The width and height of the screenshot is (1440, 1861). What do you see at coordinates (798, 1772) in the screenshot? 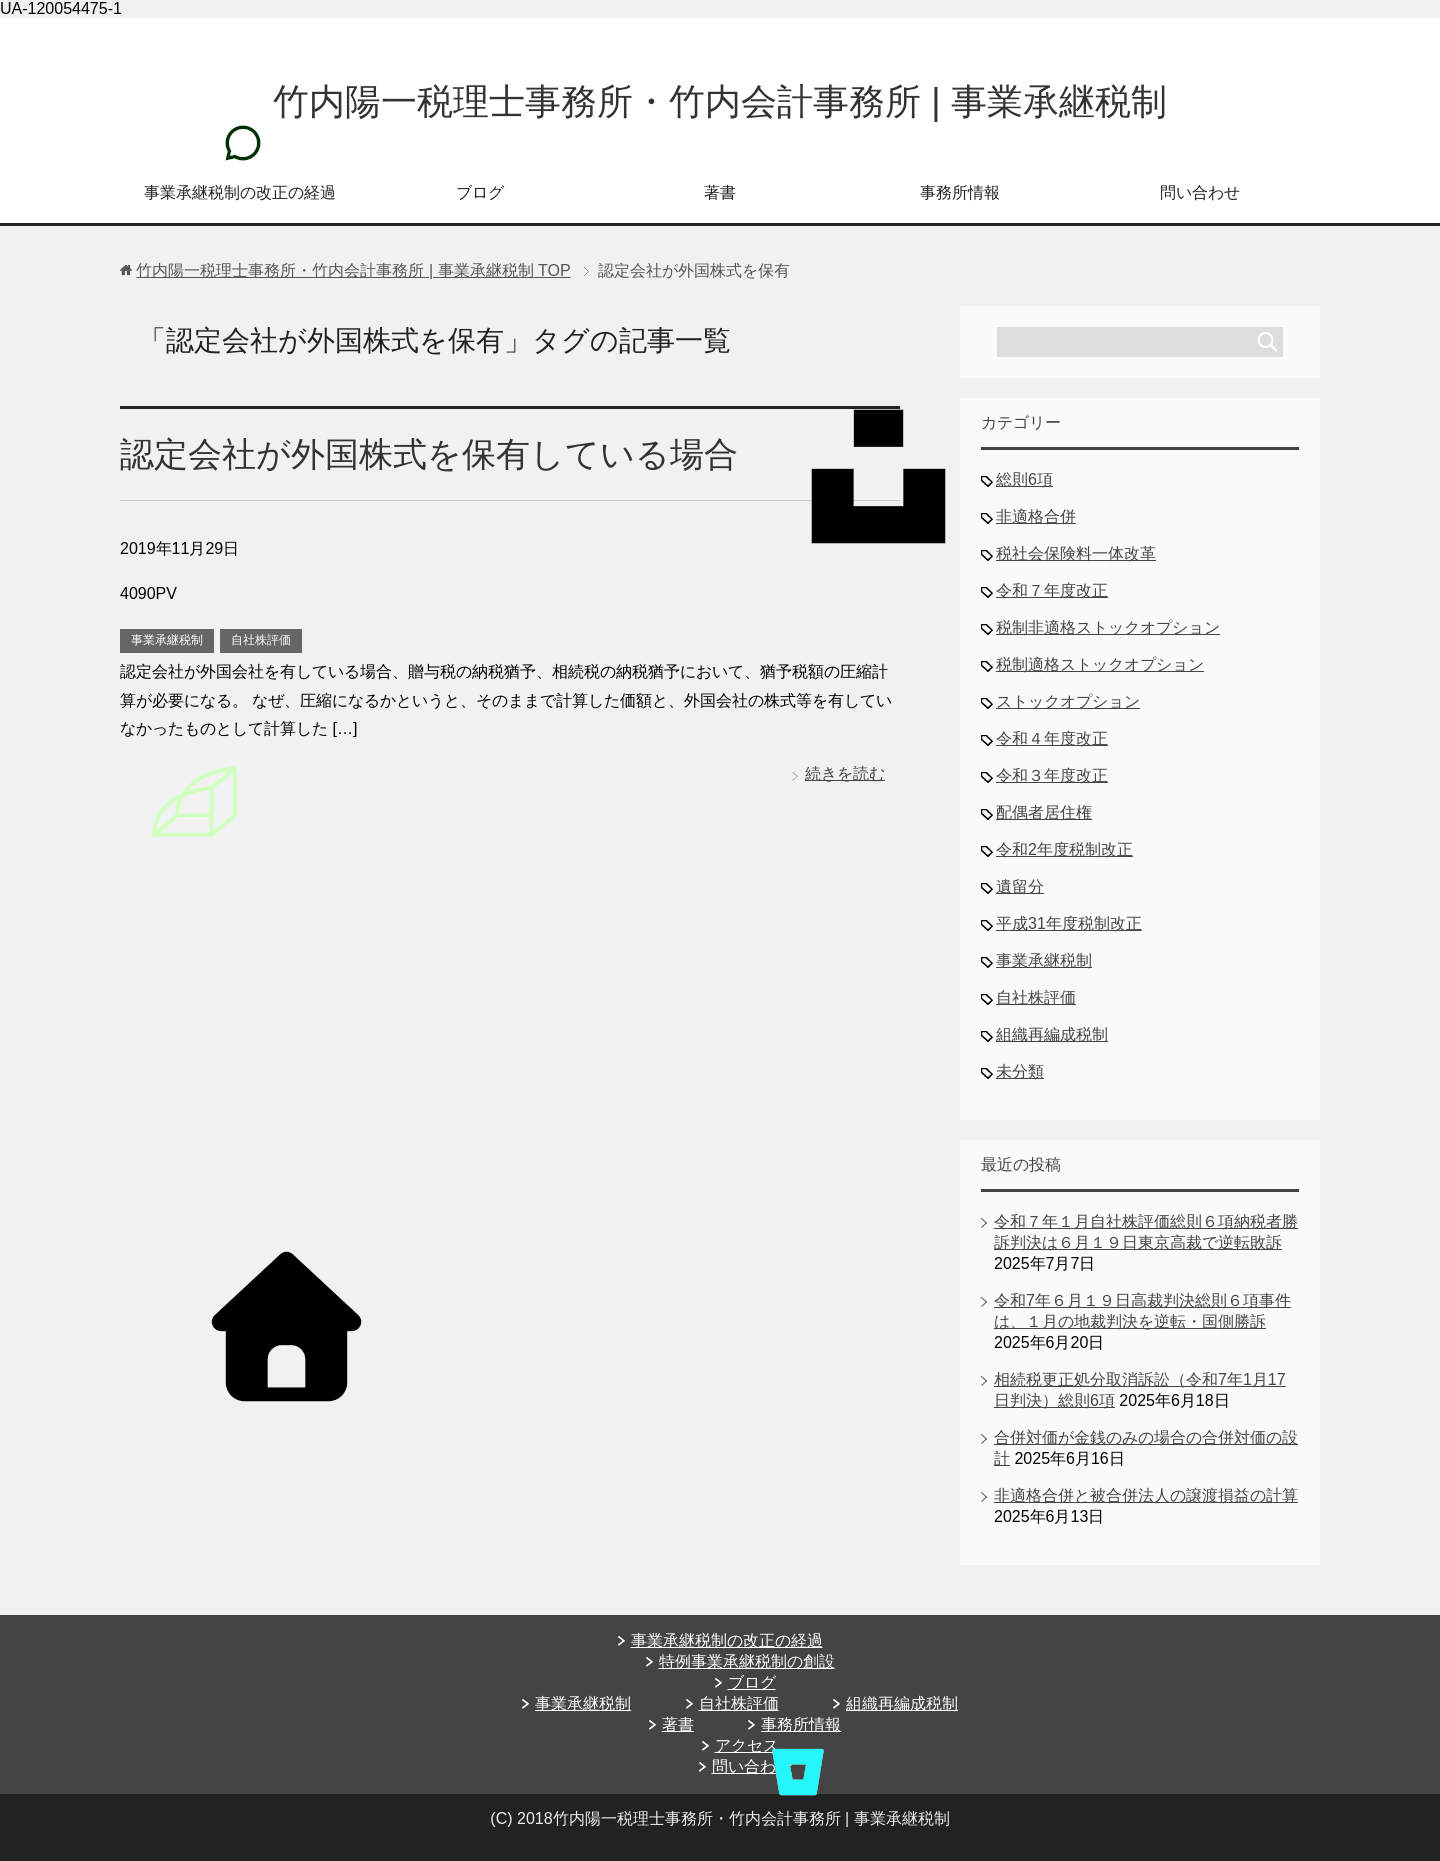
I see `open bitbucket repository` at bounding box center [798, 1772].